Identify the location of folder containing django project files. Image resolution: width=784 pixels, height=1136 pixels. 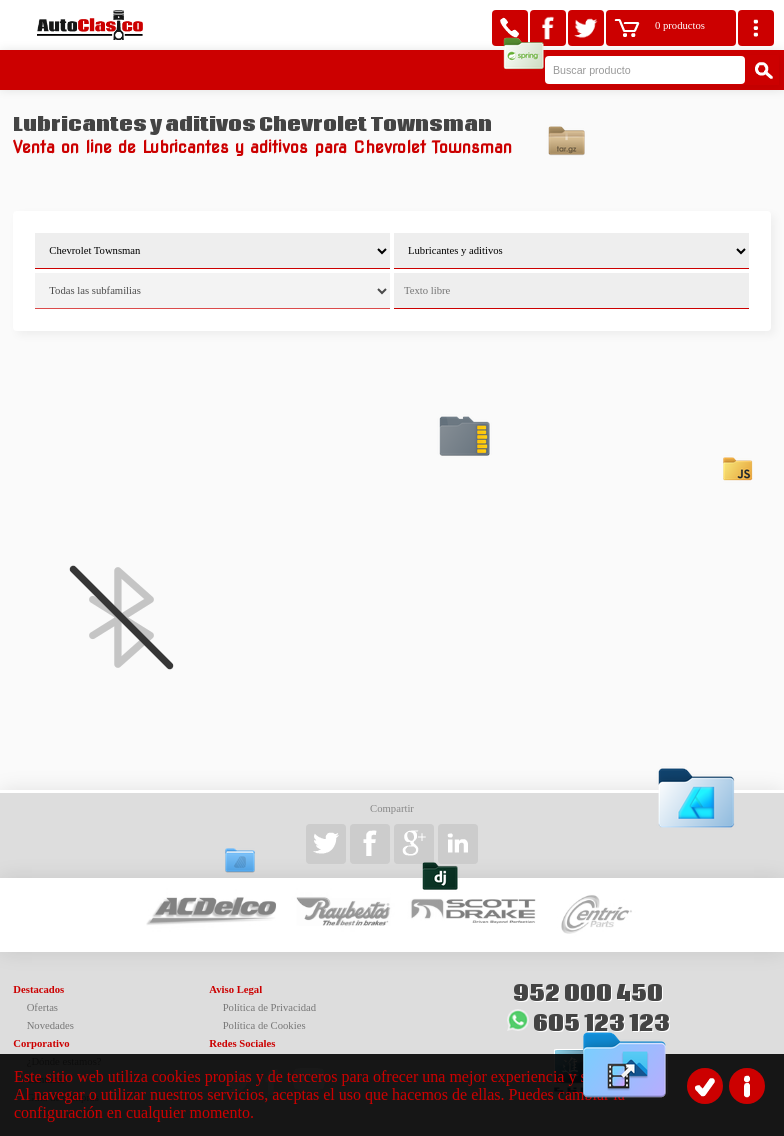
(440, 877).